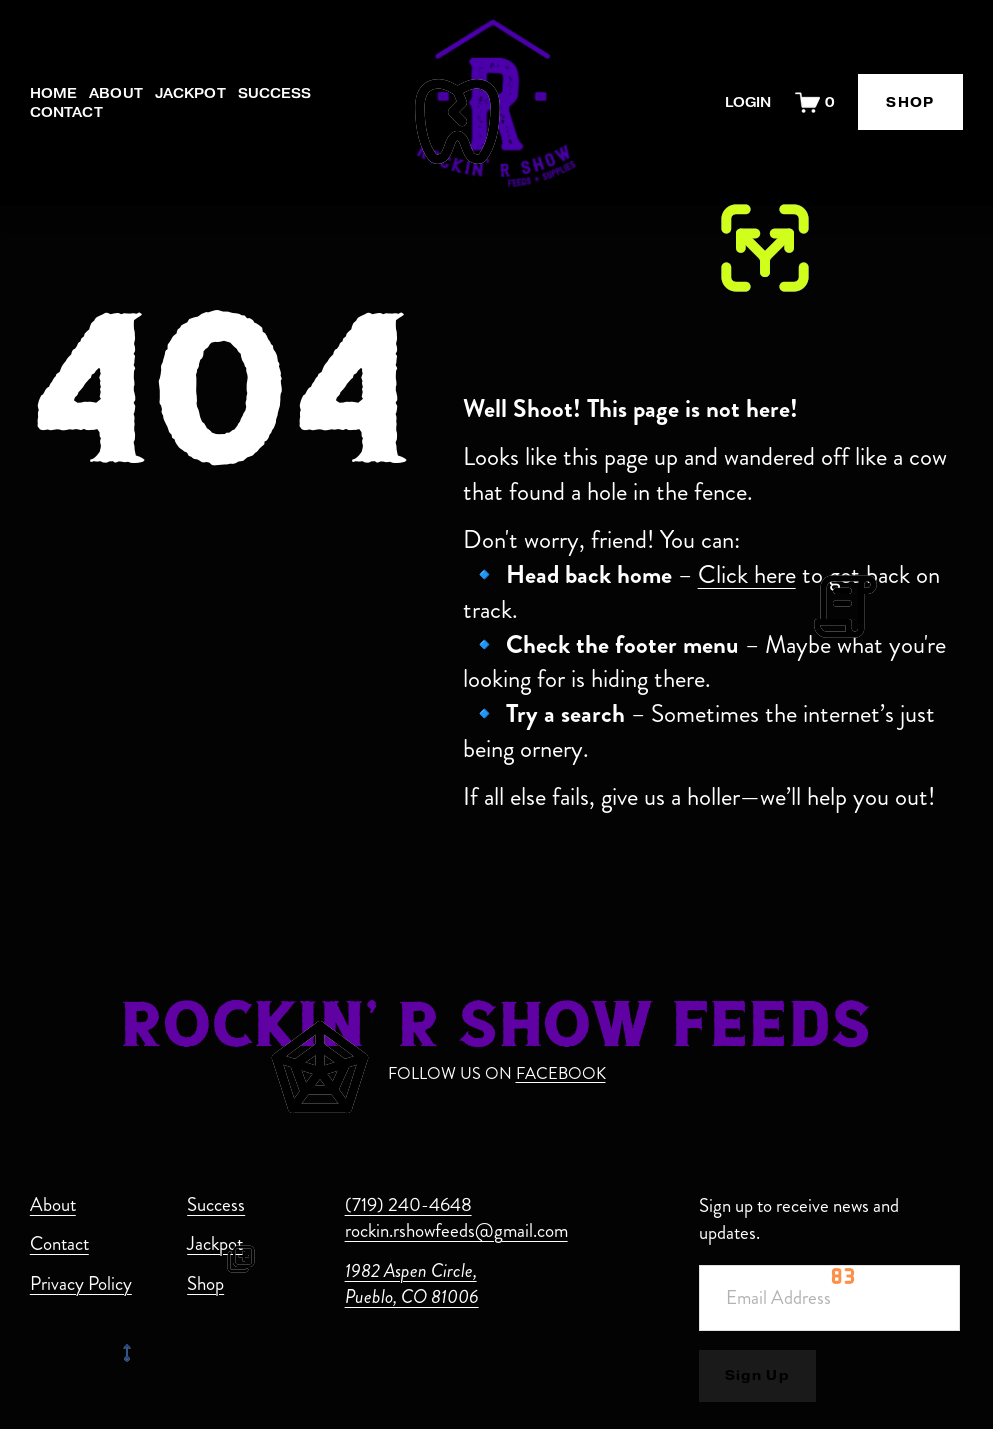 This screenshot has height=1429, width=993. I want to click on scan or capture a route, so click(765, 248).